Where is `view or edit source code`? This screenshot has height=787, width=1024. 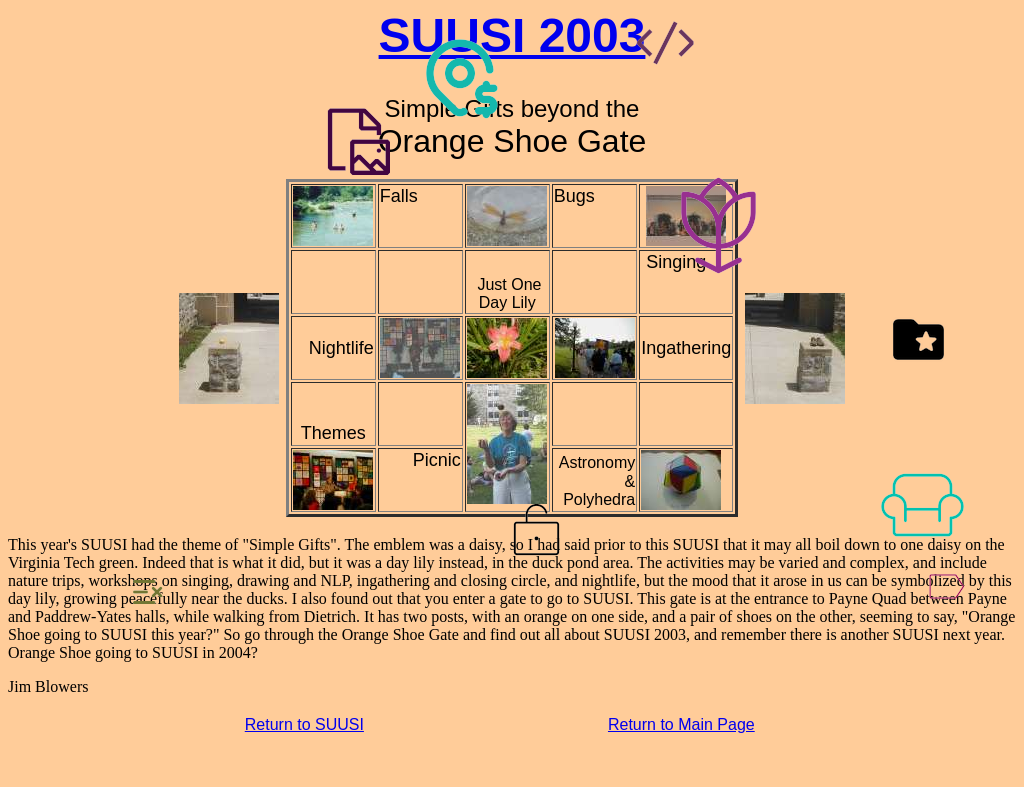
view or edit source code is located at coordinates (666, 42).